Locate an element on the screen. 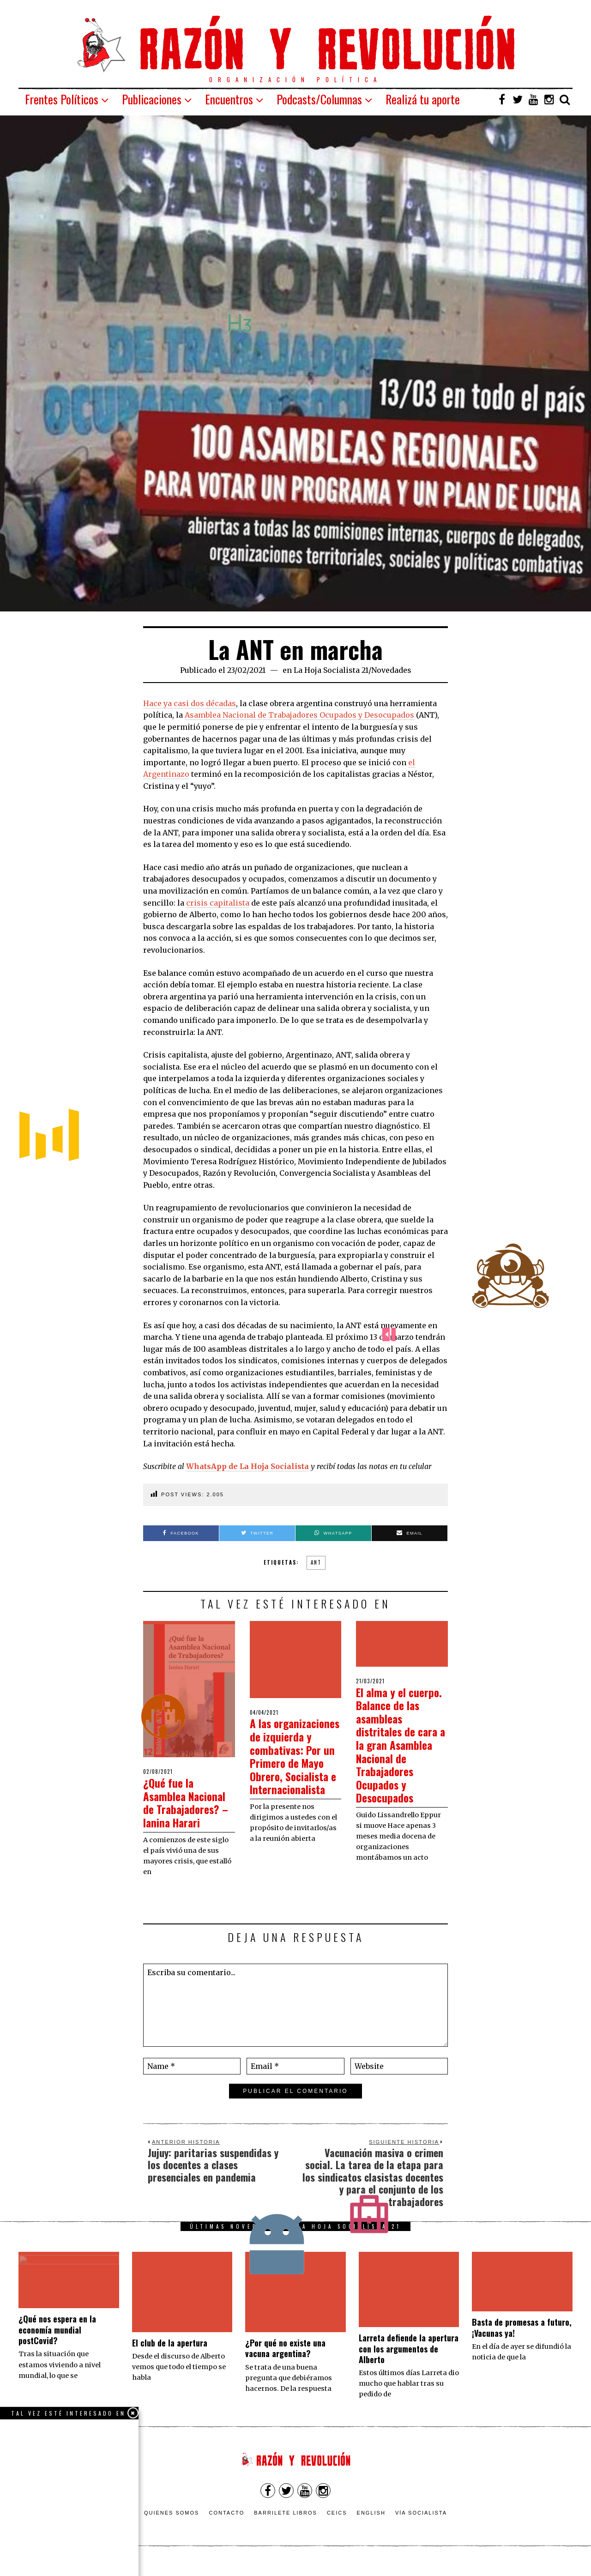 The width and height of the screenshot is (591, 2576). bytedance company logo is located at coordinates (49, 1135).